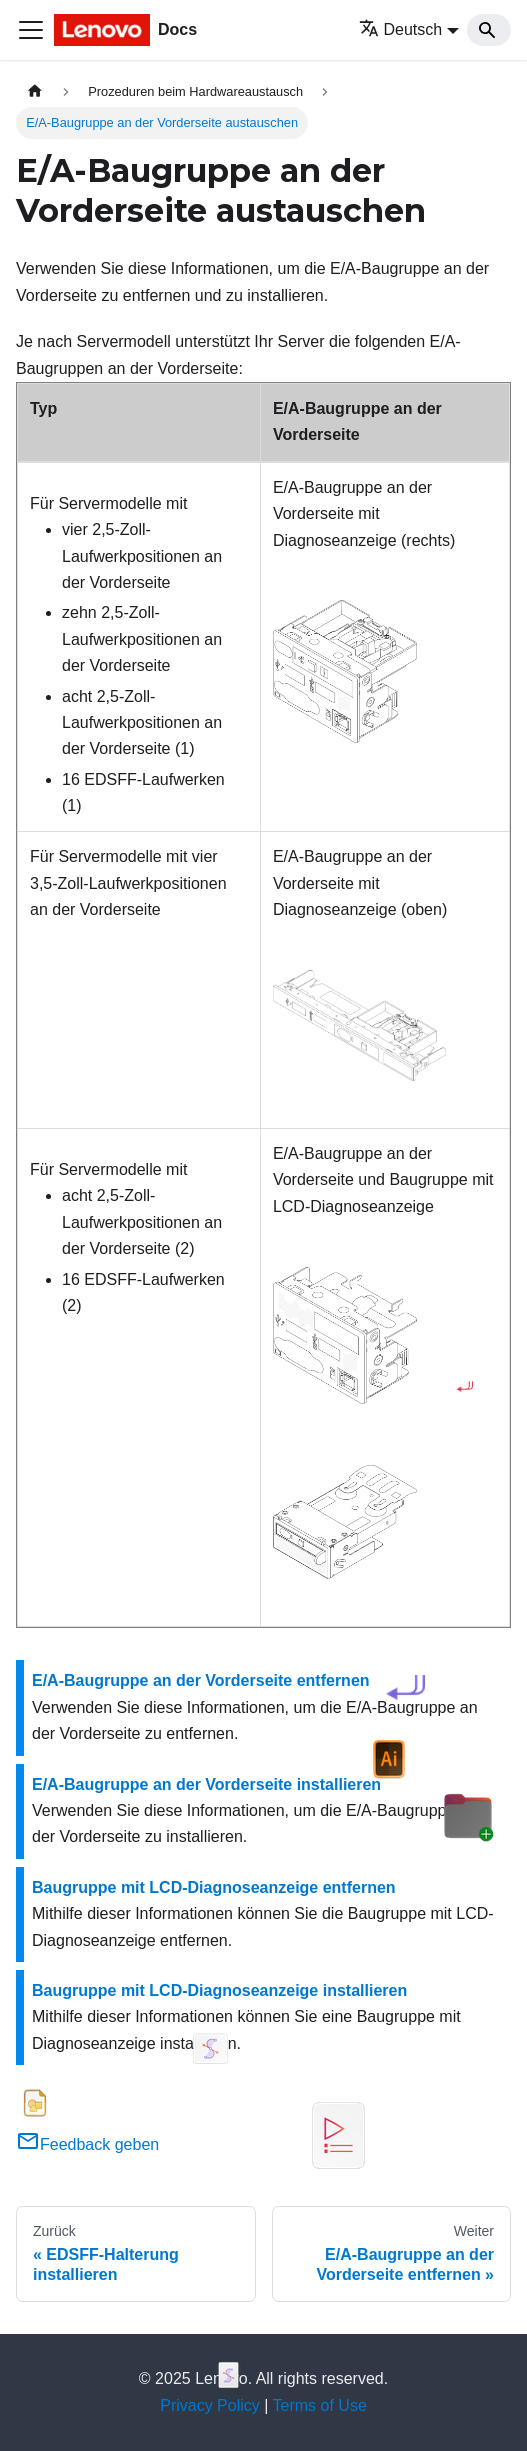 The height and width of the screenshot is (2451, 527). What do you see at coordinates (35, 2103) in the screenshot?
I see `a libreoffice draw document file` at bounding box center [35, 2103].